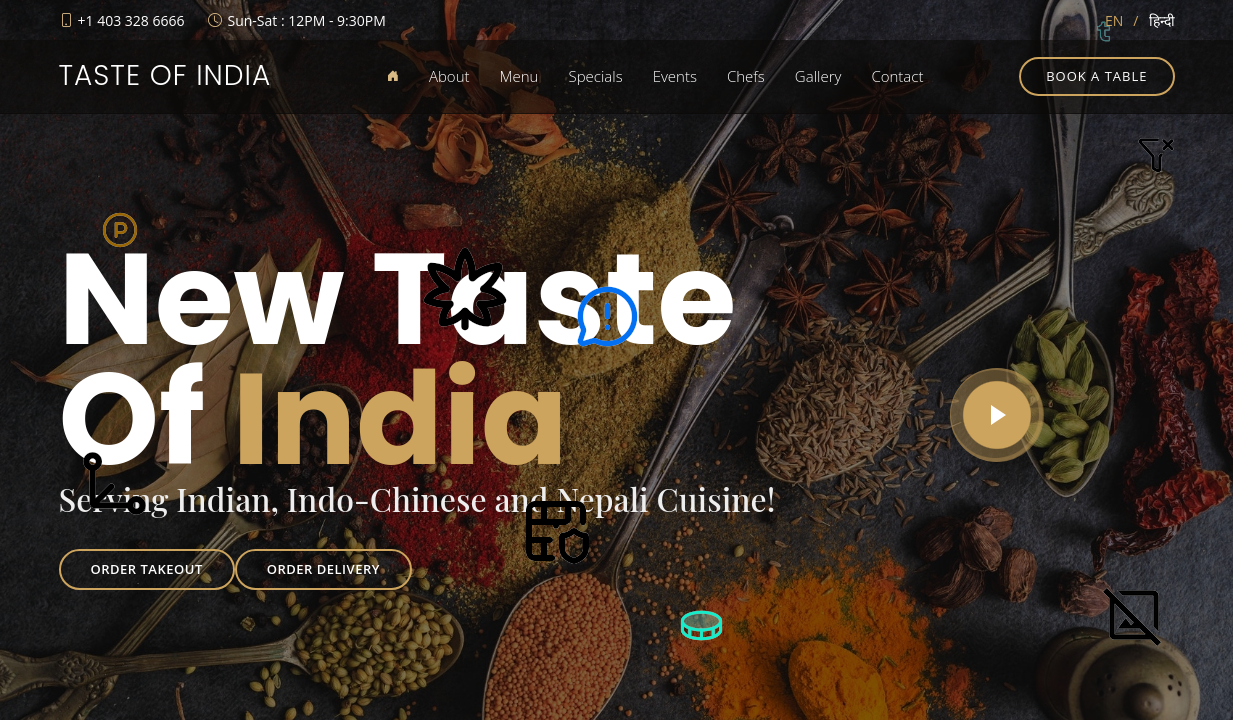 The width and height of the screenshot is (1233, 720). Describe the element at coordinates (120, 230) in the screenshot. I see `indicates parking availability or location` at that location.